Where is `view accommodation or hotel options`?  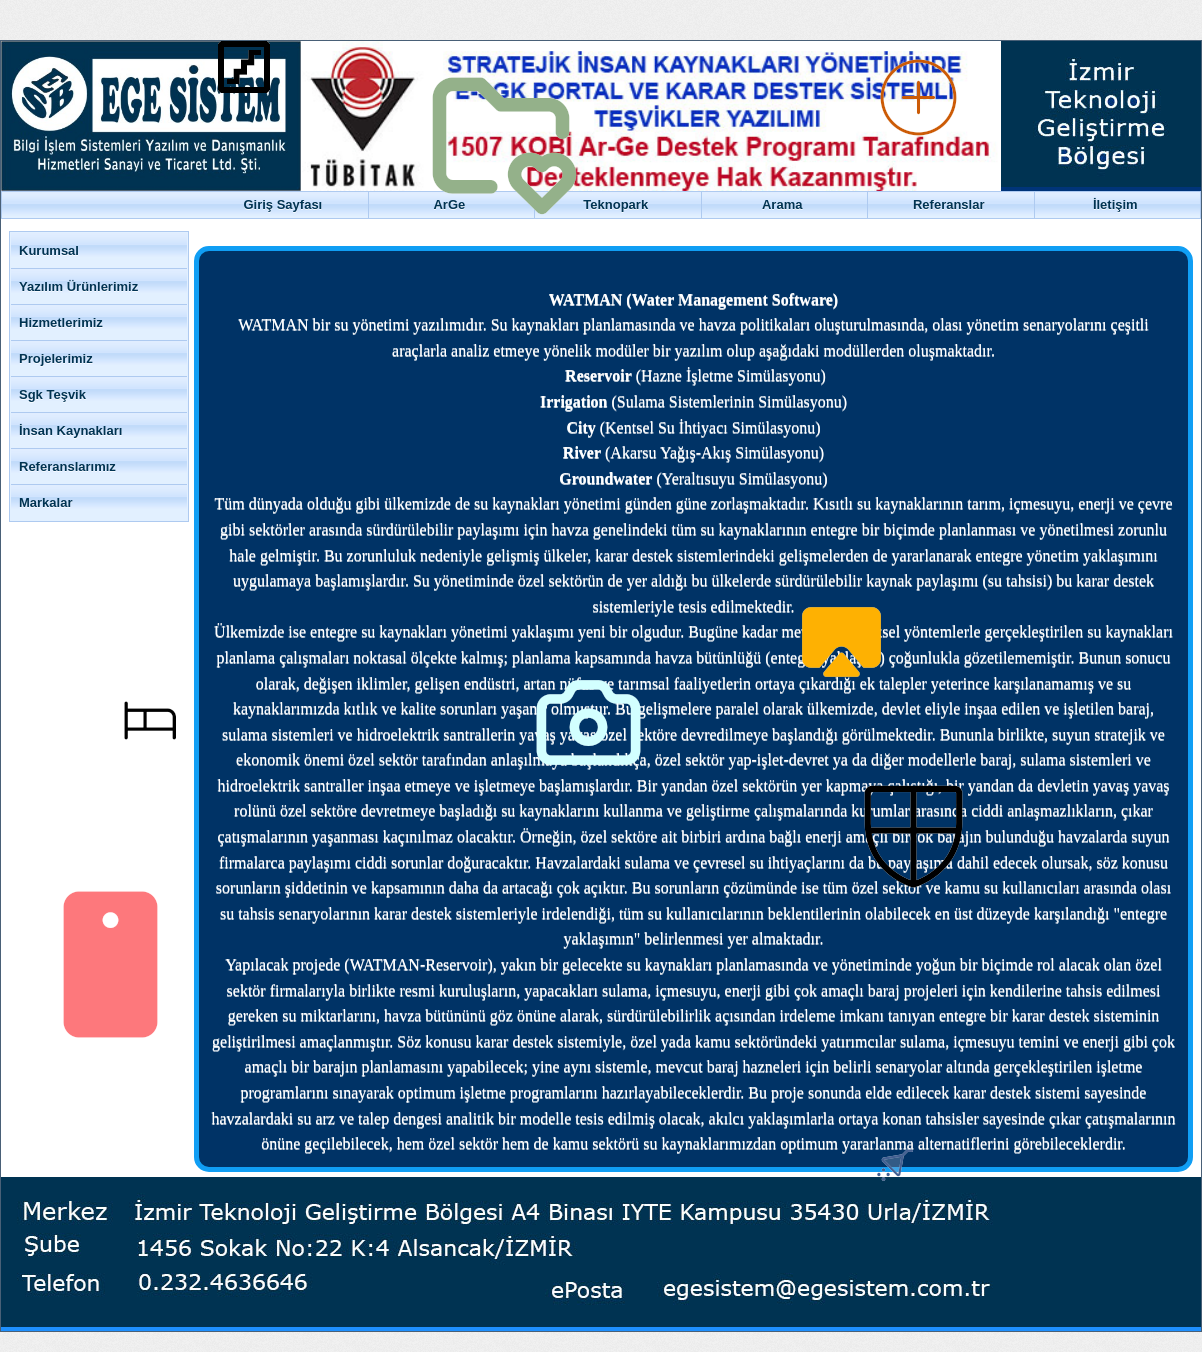
view accommodation or hotel options is located at coordinates (148, 720).